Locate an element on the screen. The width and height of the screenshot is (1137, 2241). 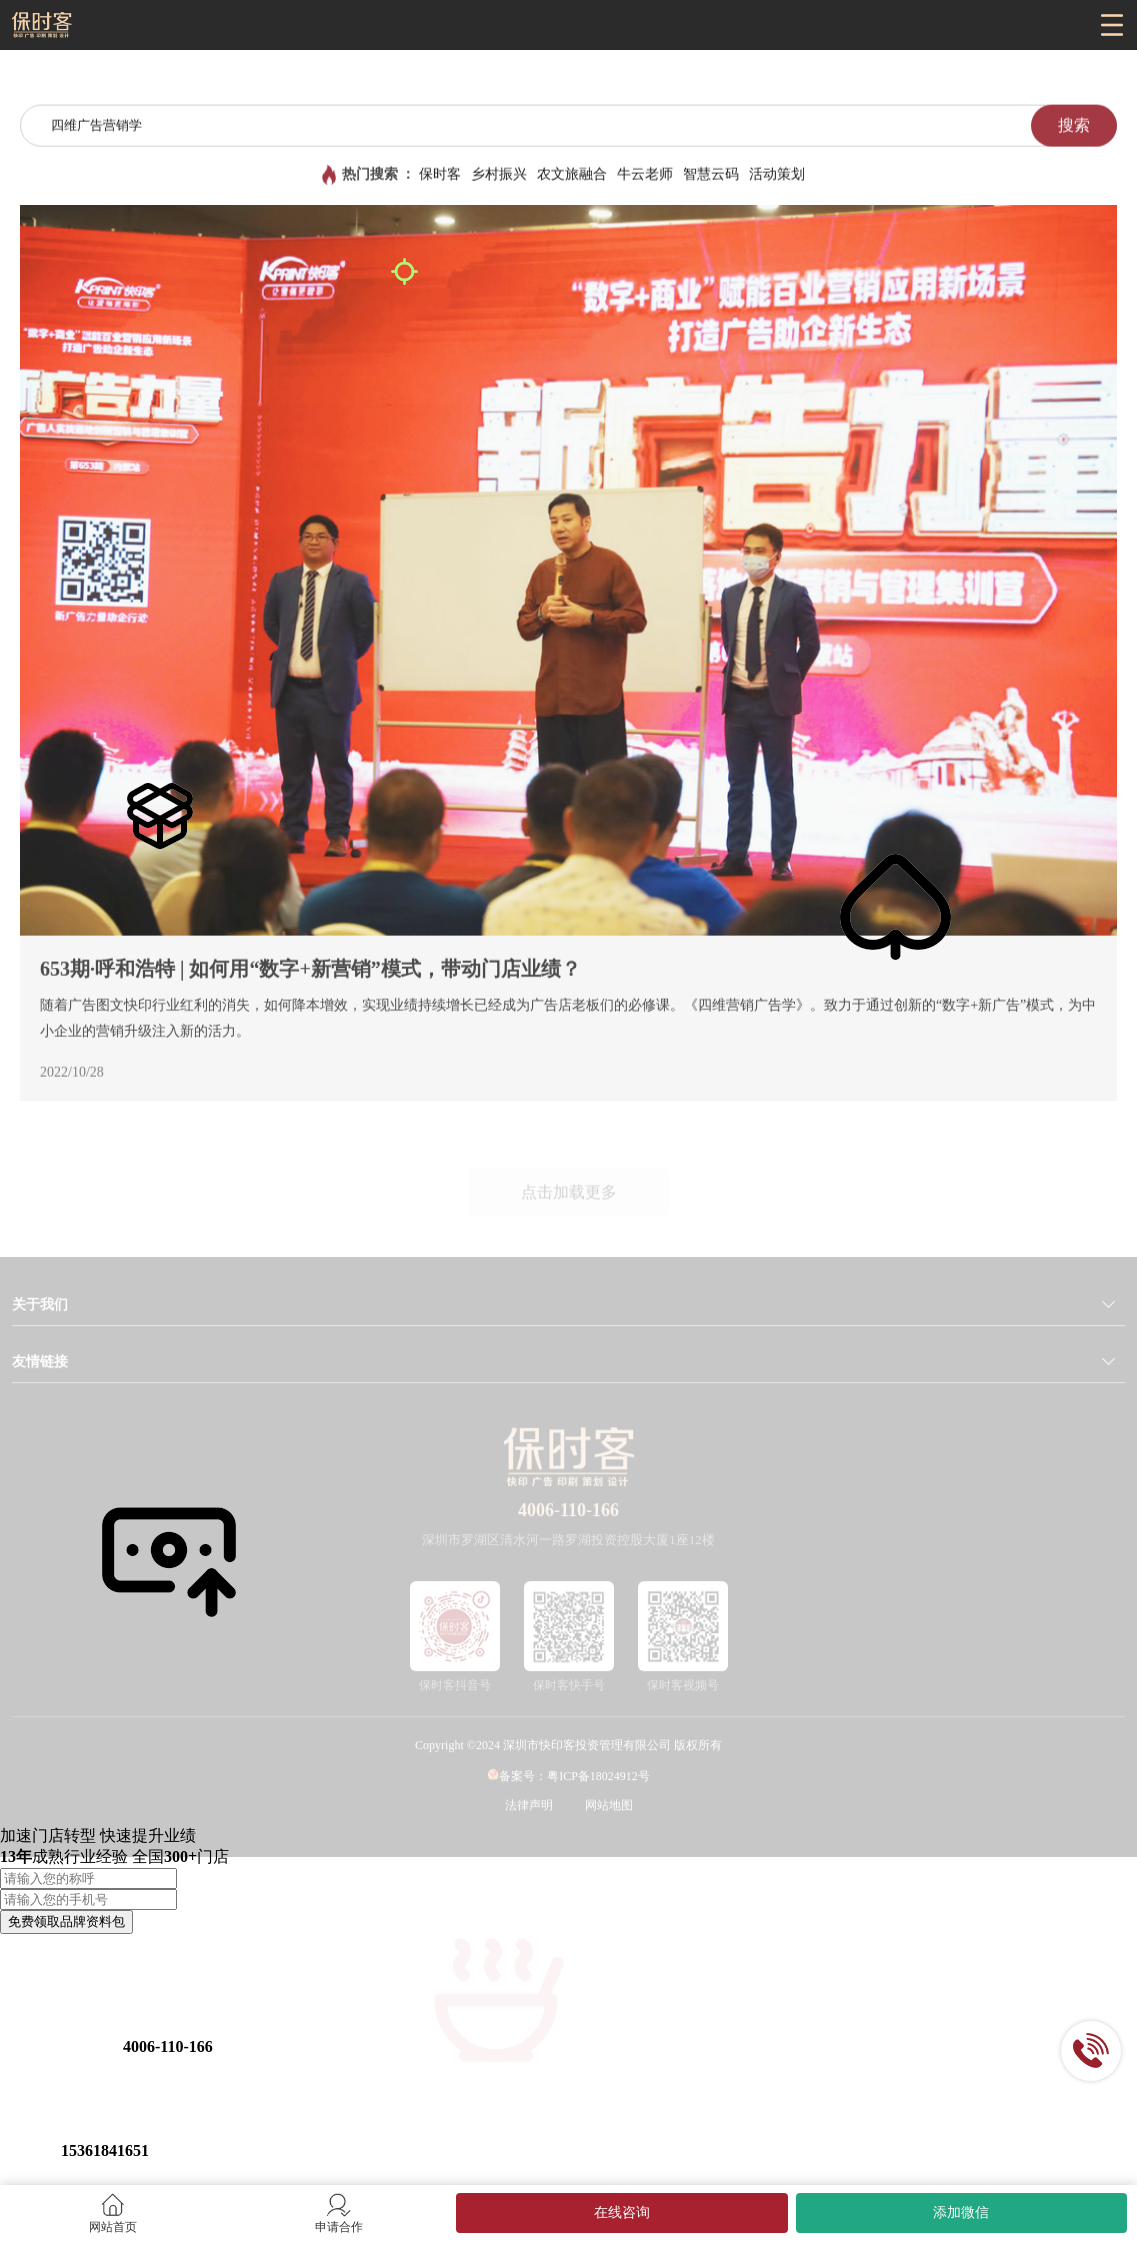
browse soup or hot food options is located at coordinates (496, 2000).